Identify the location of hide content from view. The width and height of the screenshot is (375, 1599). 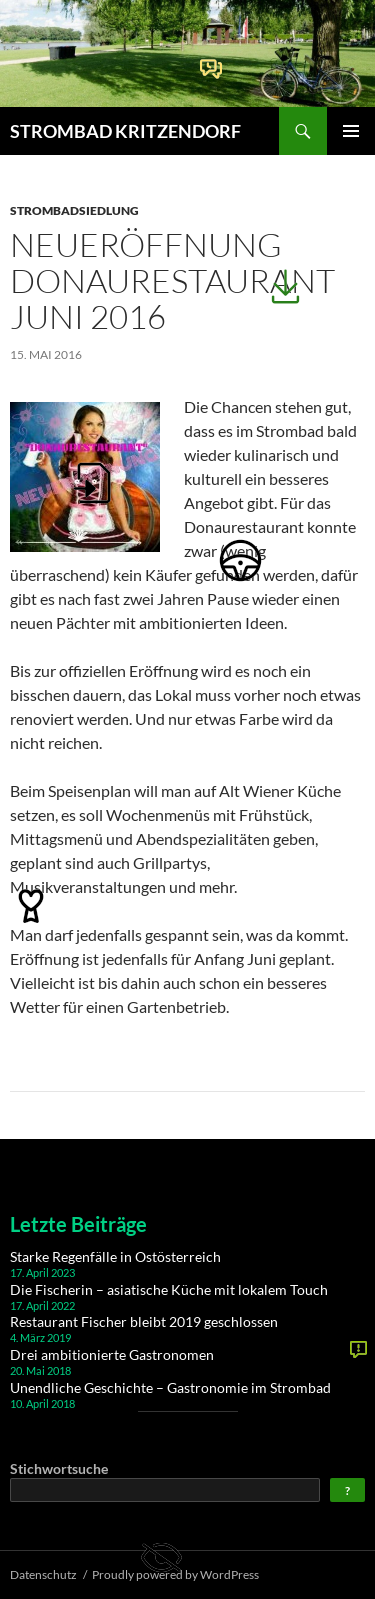
(161, 1557).